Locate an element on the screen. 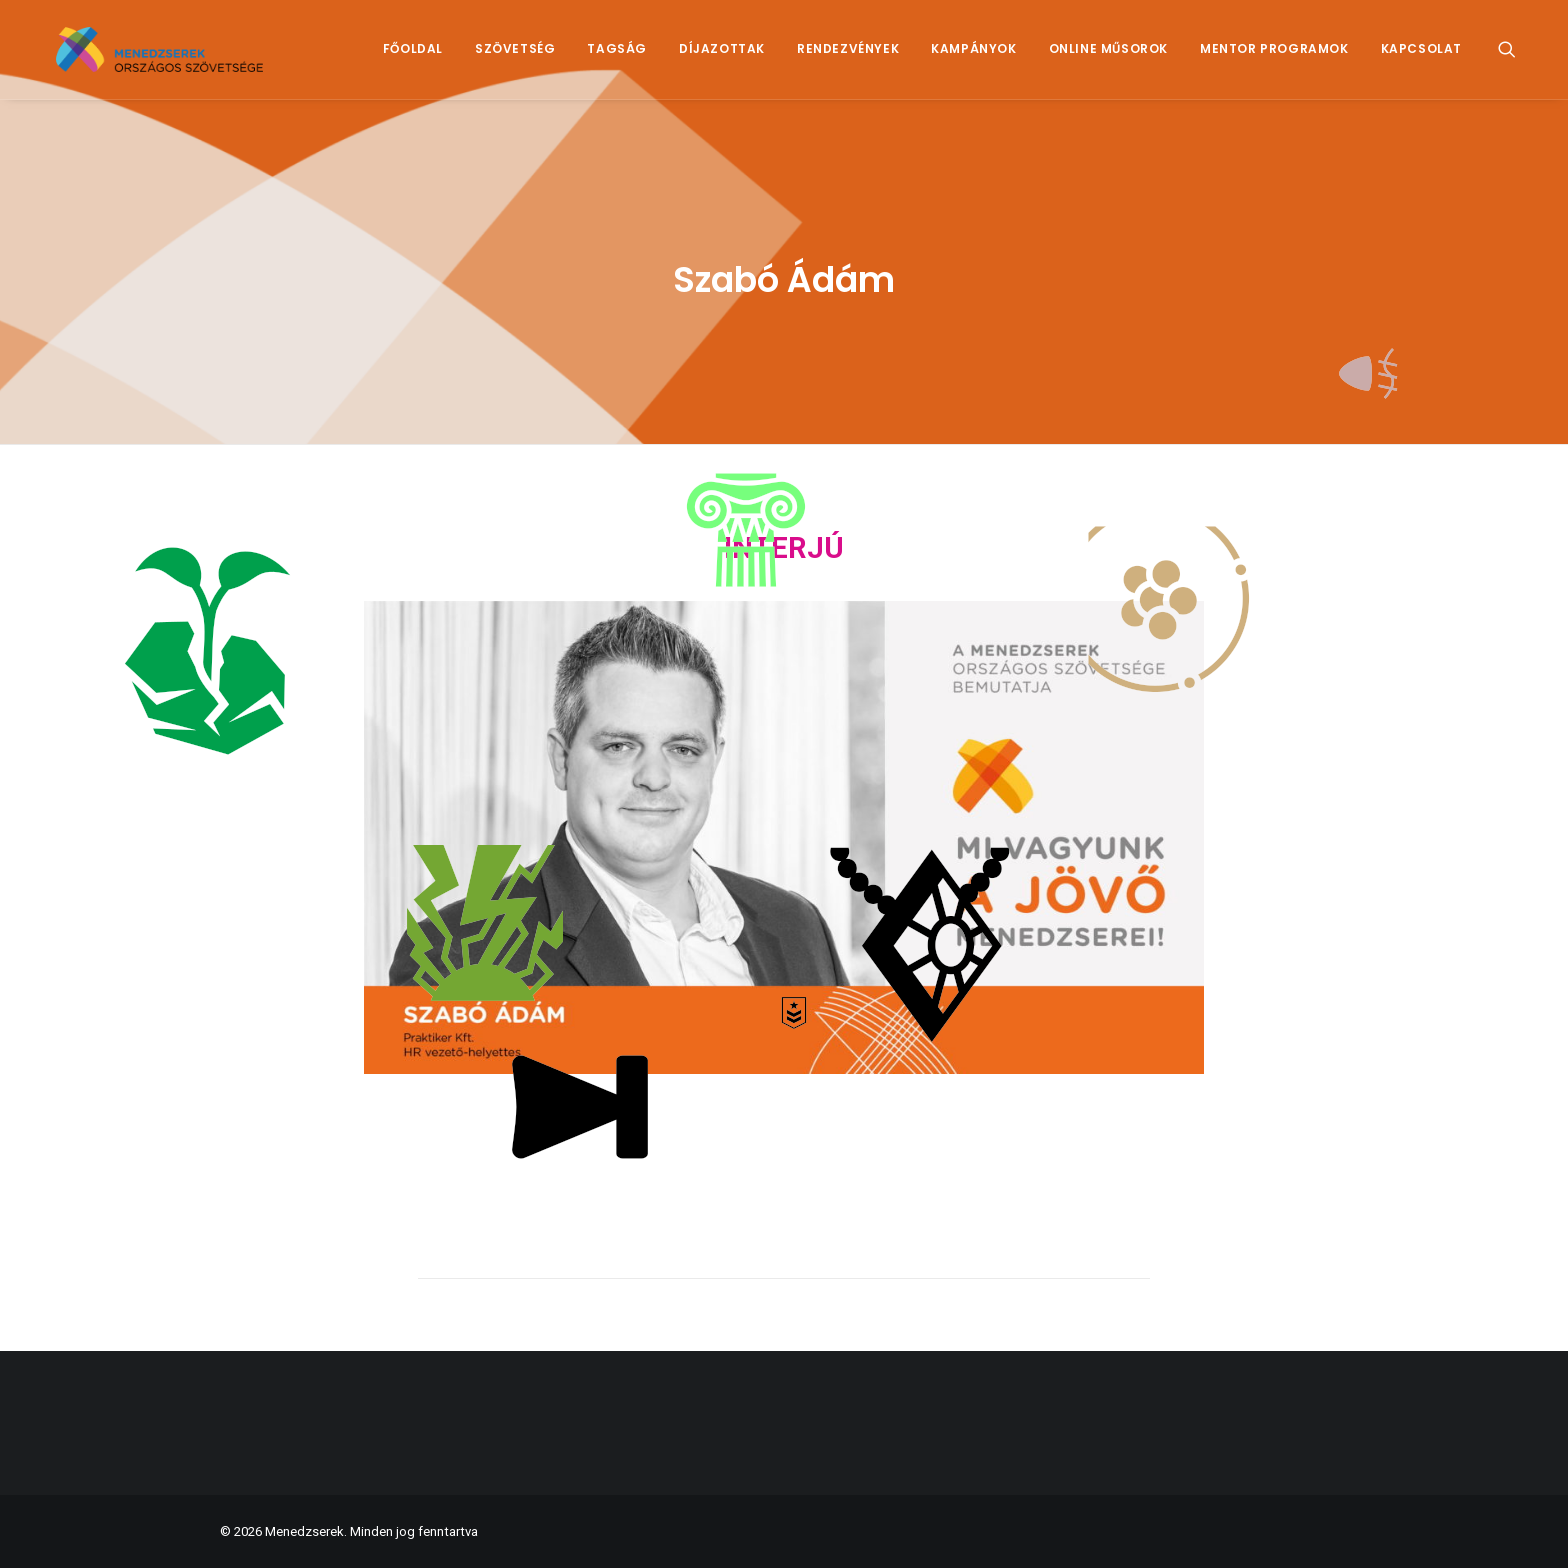  view classical architecture or history content is located at coordinates (746, 528).